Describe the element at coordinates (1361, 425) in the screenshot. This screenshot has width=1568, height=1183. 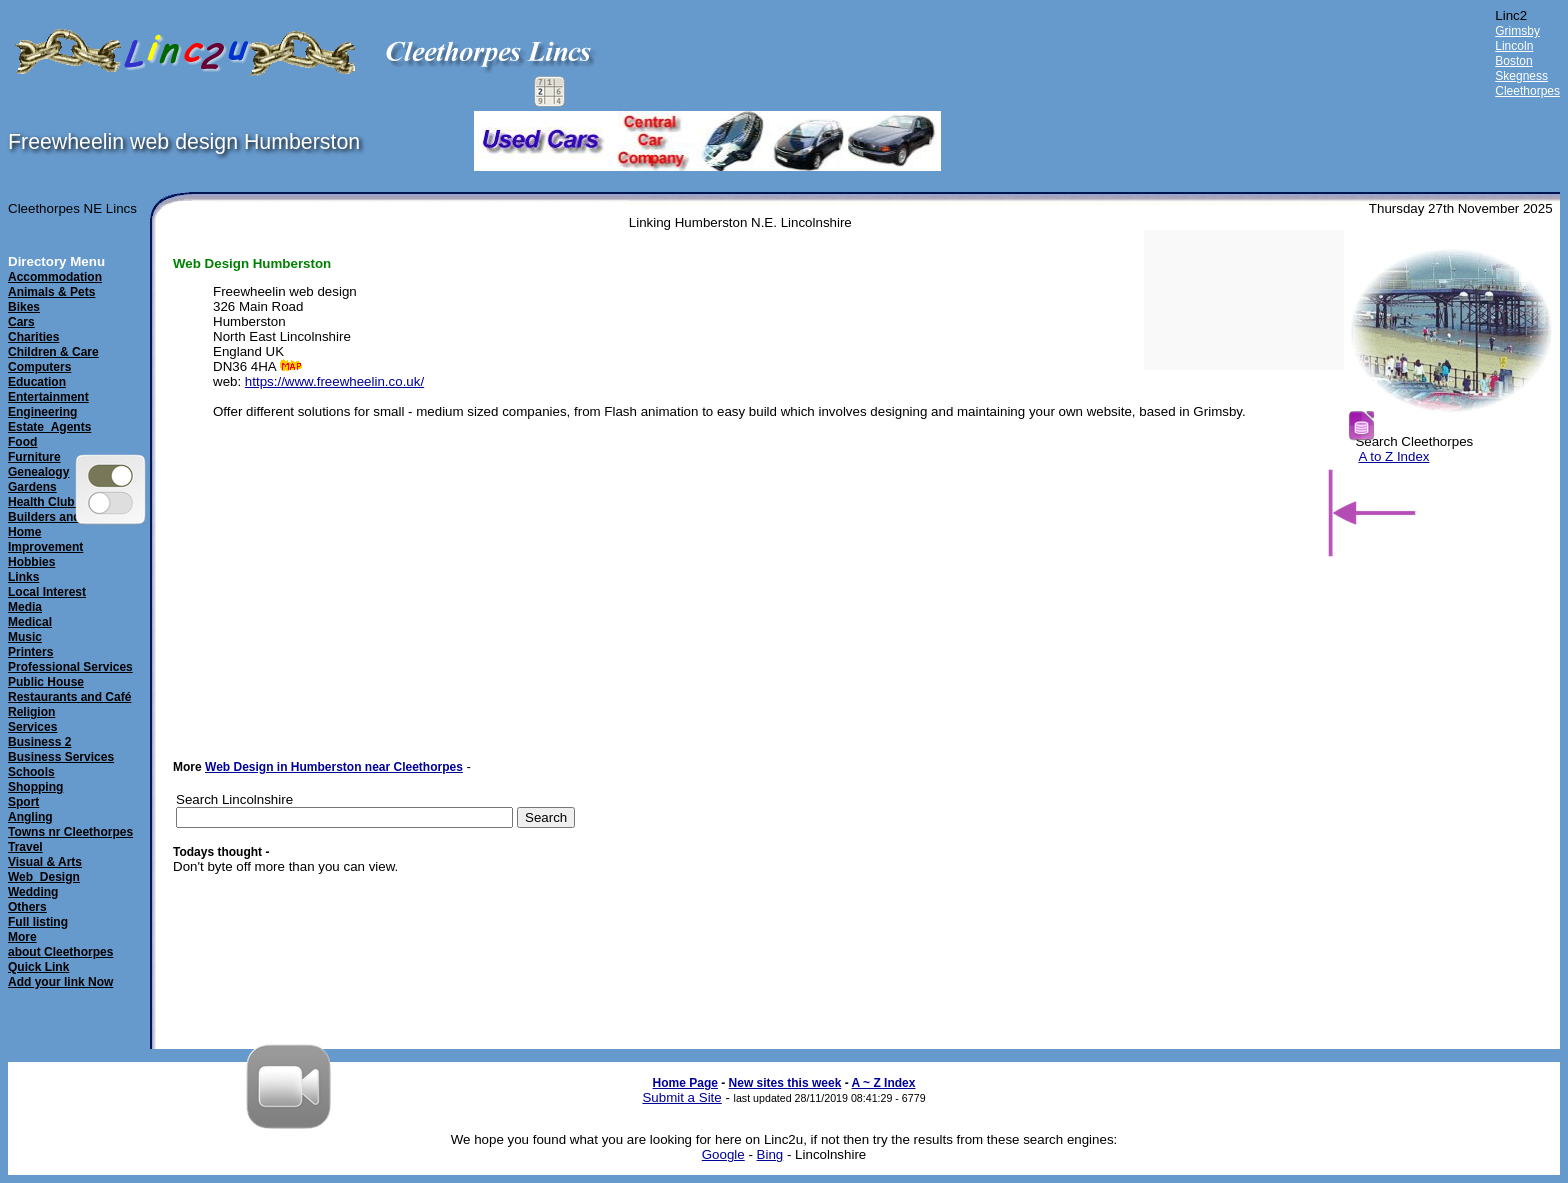
I see `open LibreOffice Base database application` at that location.